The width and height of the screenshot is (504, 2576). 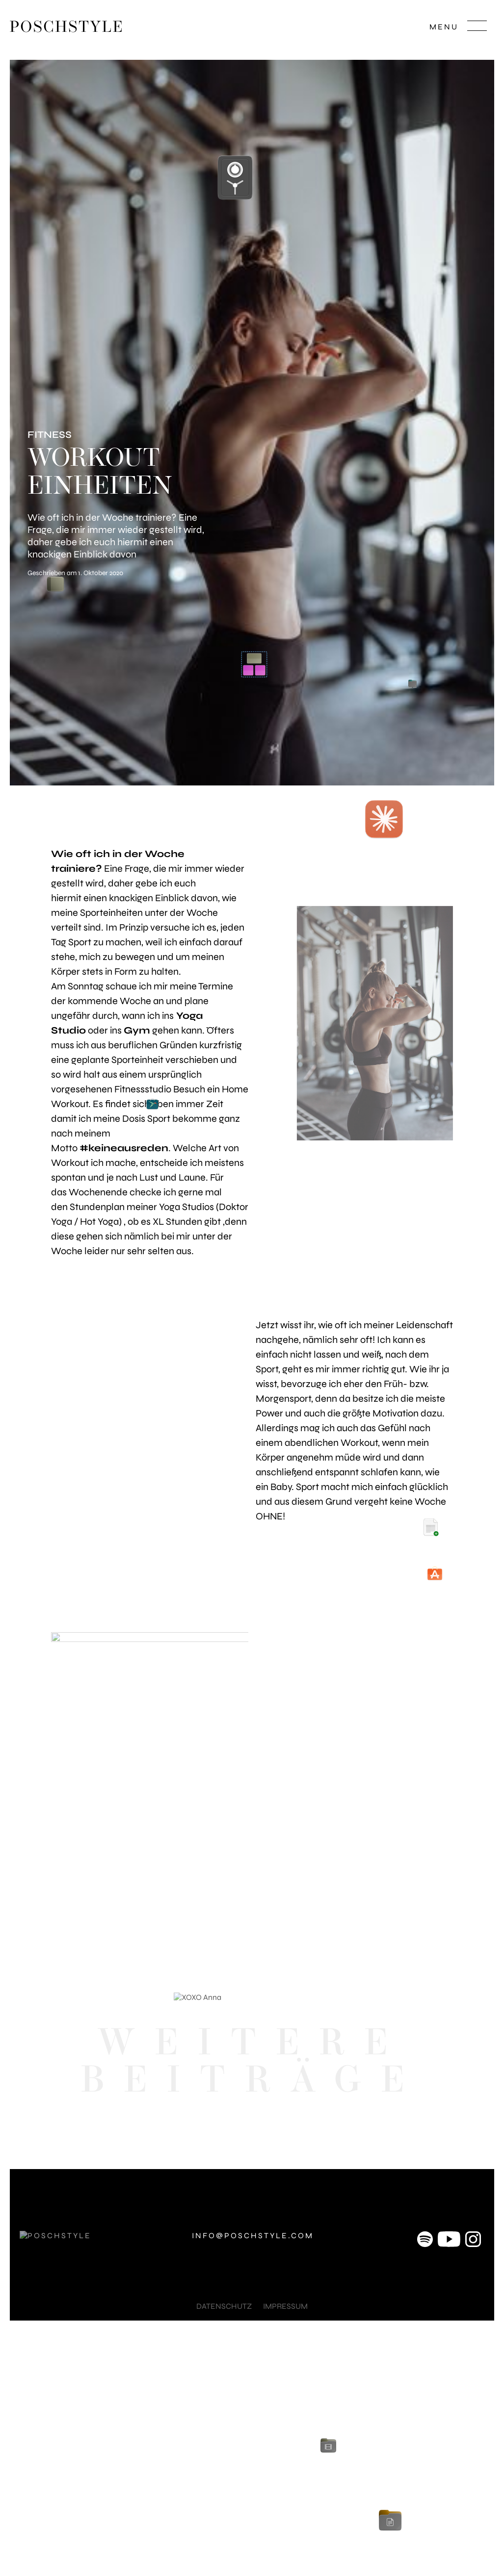 What do you see at coordinates (390, 2520) in the screenshot?
I see `open your documents folder` at bounding box center [390, 2520].